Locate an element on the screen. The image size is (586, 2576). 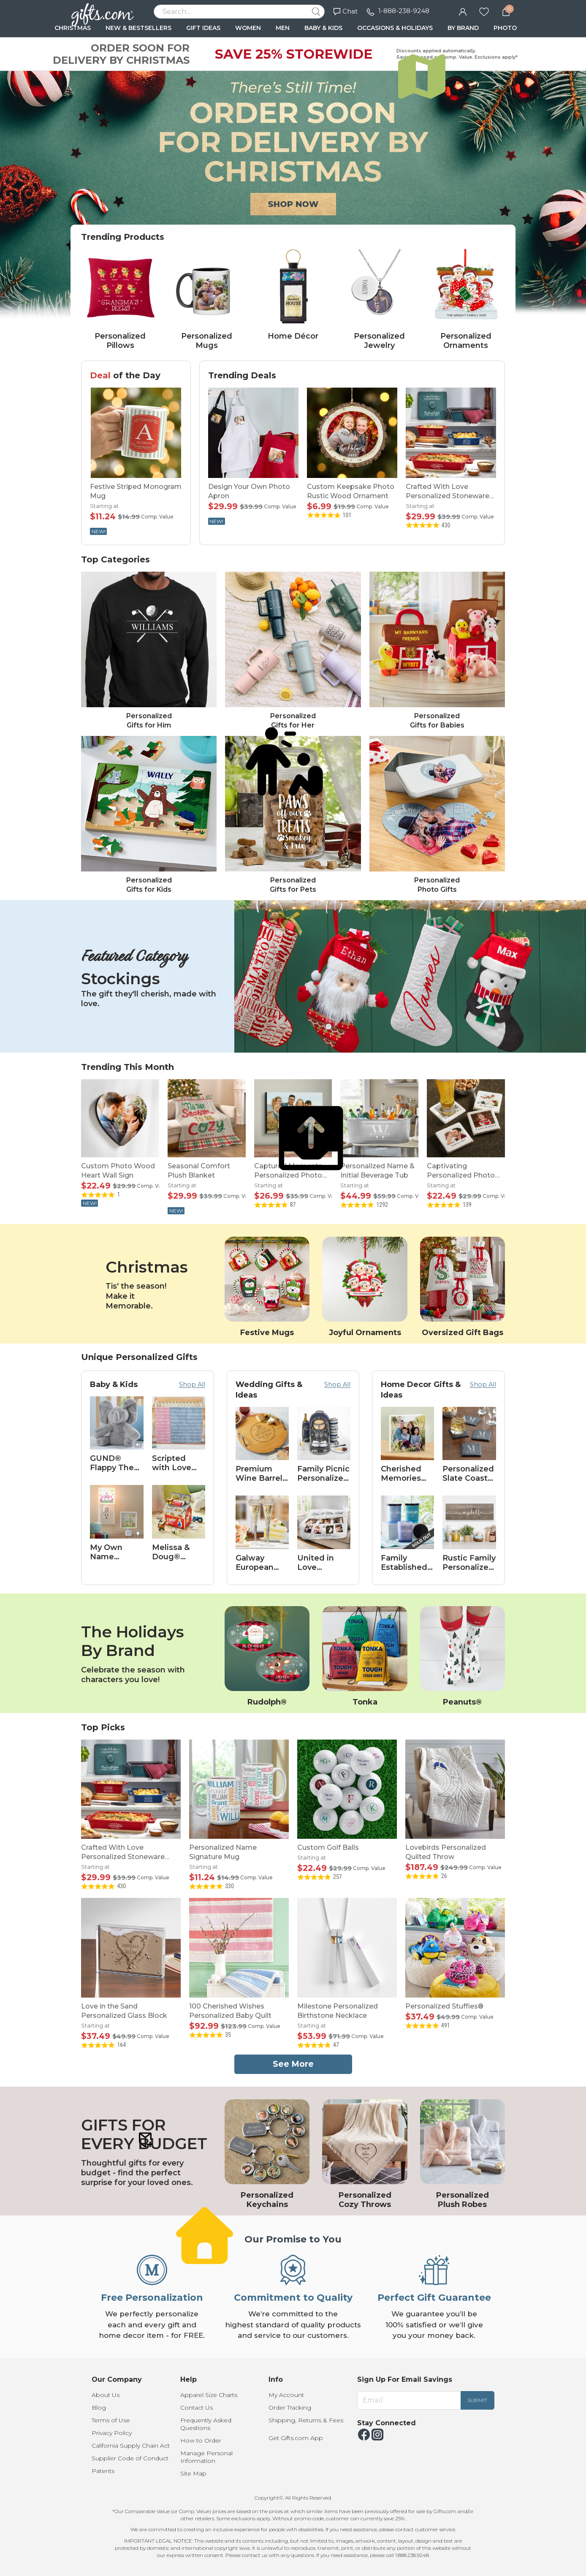
view map is located at coordinates (422, 76).